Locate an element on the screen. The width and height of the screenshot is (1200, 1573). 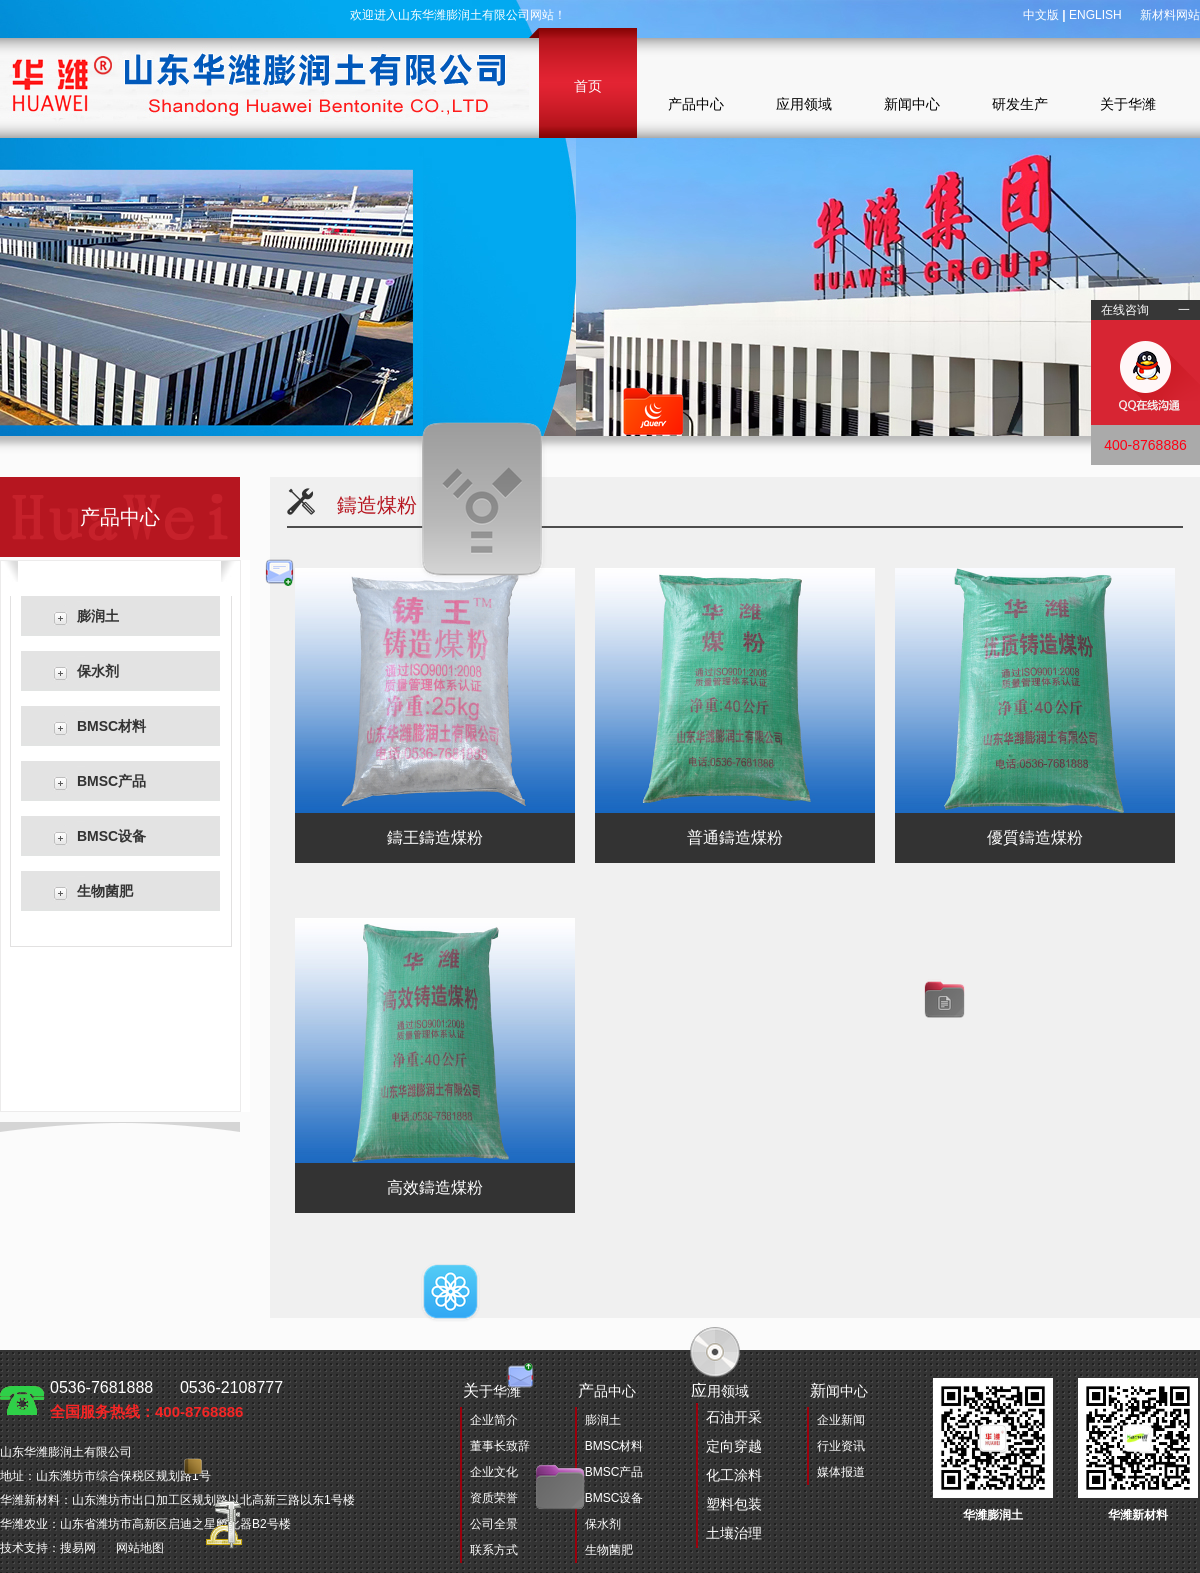
open graphics application settings is located at coordinates (450, 1292).